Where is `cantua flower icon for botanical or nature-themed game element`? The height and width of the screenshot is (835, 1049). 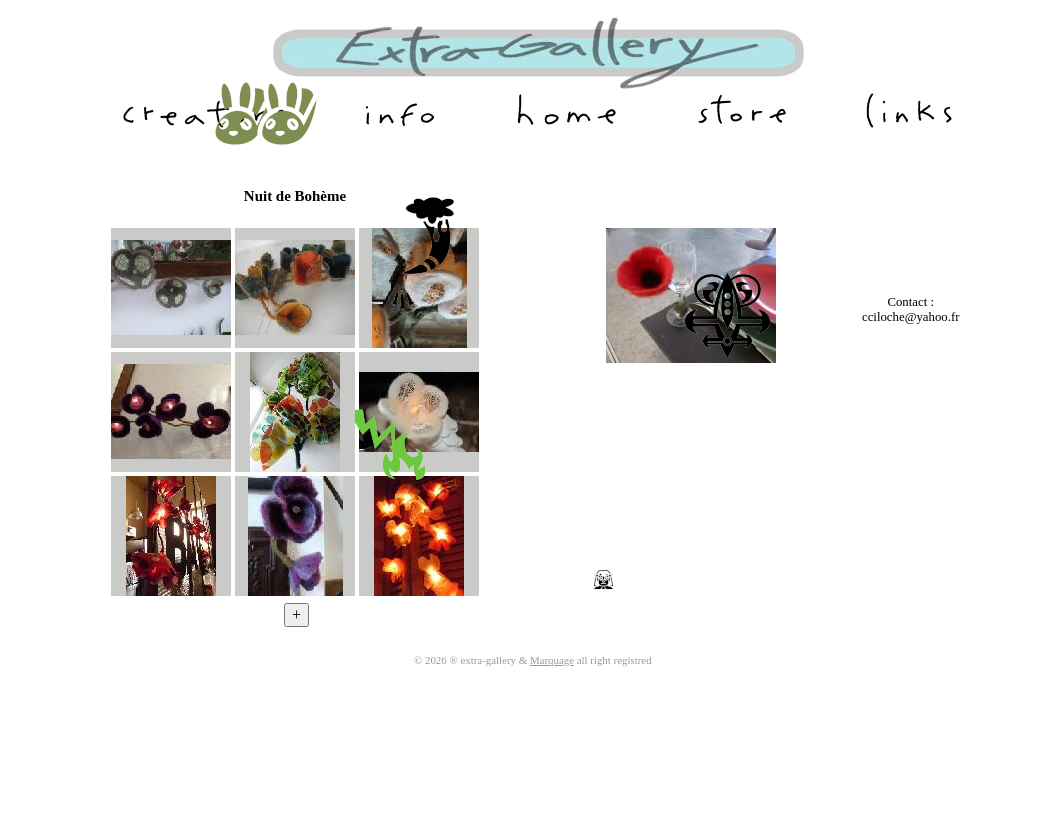
cantua flower icon for botanical or nature-themed game element is located at coordinates (403, 300).